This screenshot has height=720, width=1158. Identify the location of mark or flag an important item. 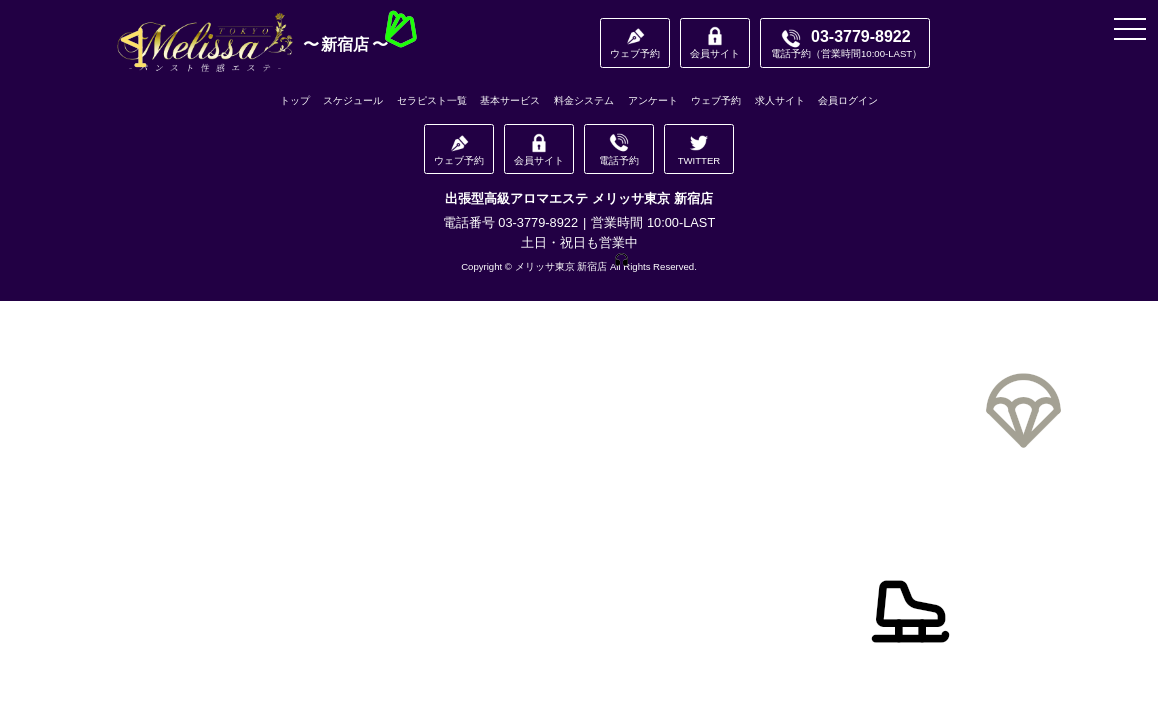
(136, 47).